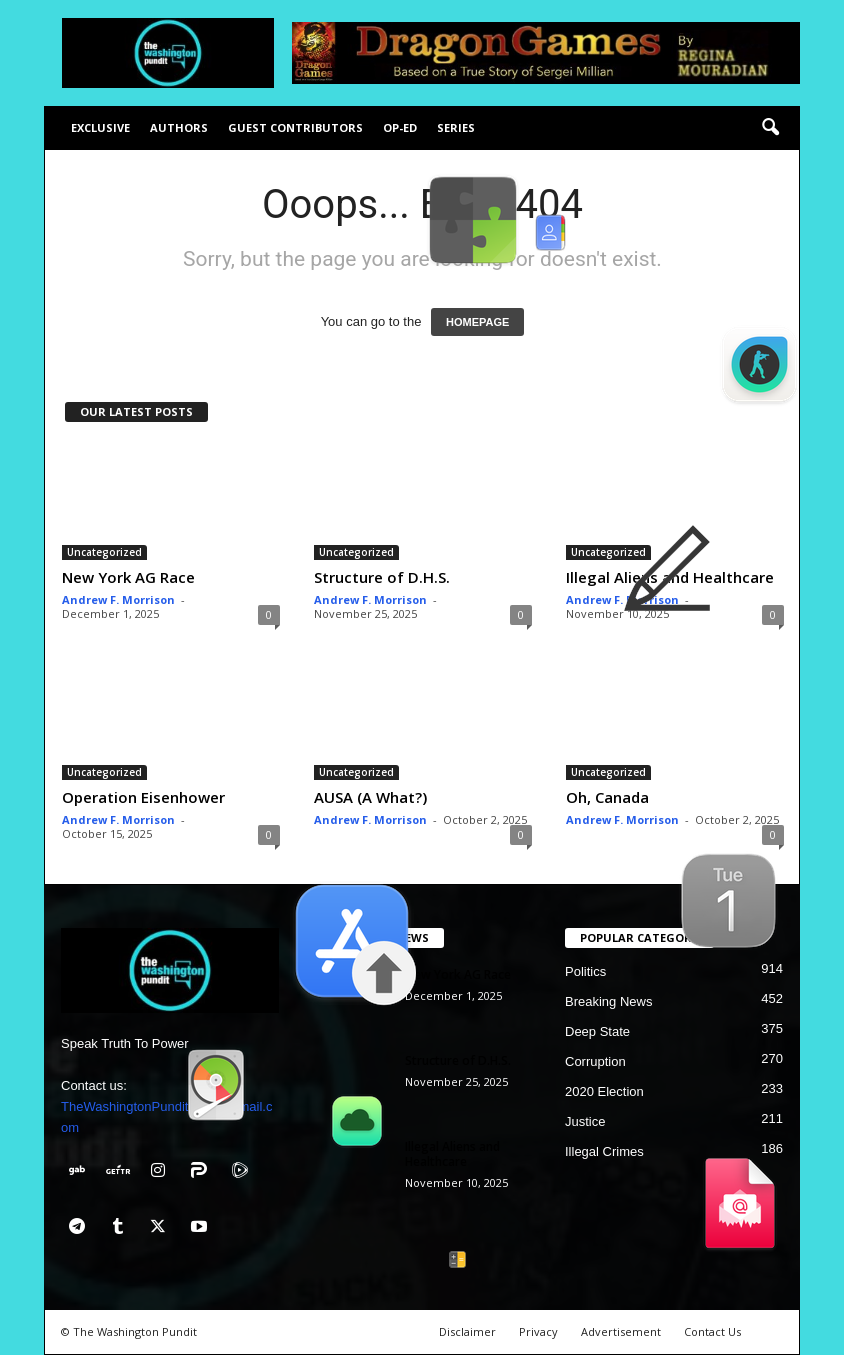  I want to click on open 4k video downloader app, so click(357, 1121).